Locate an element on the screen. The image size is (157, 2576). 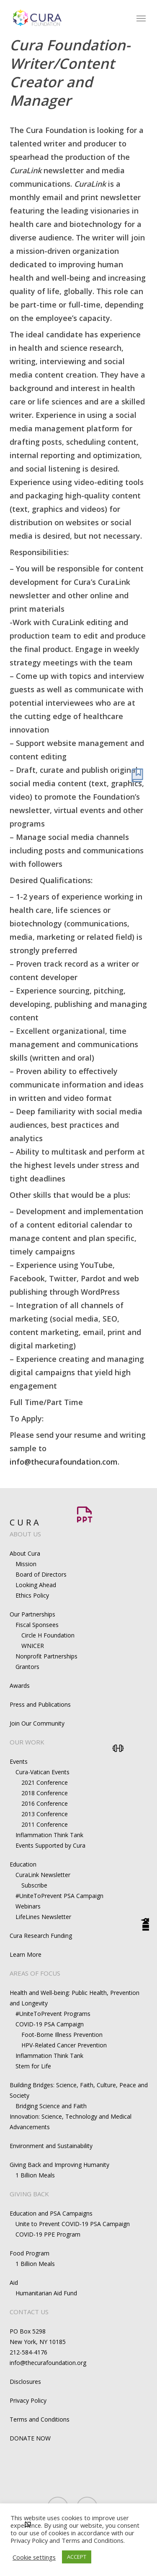
mute or disable chat notifications is located at coordinates (28, 2524).